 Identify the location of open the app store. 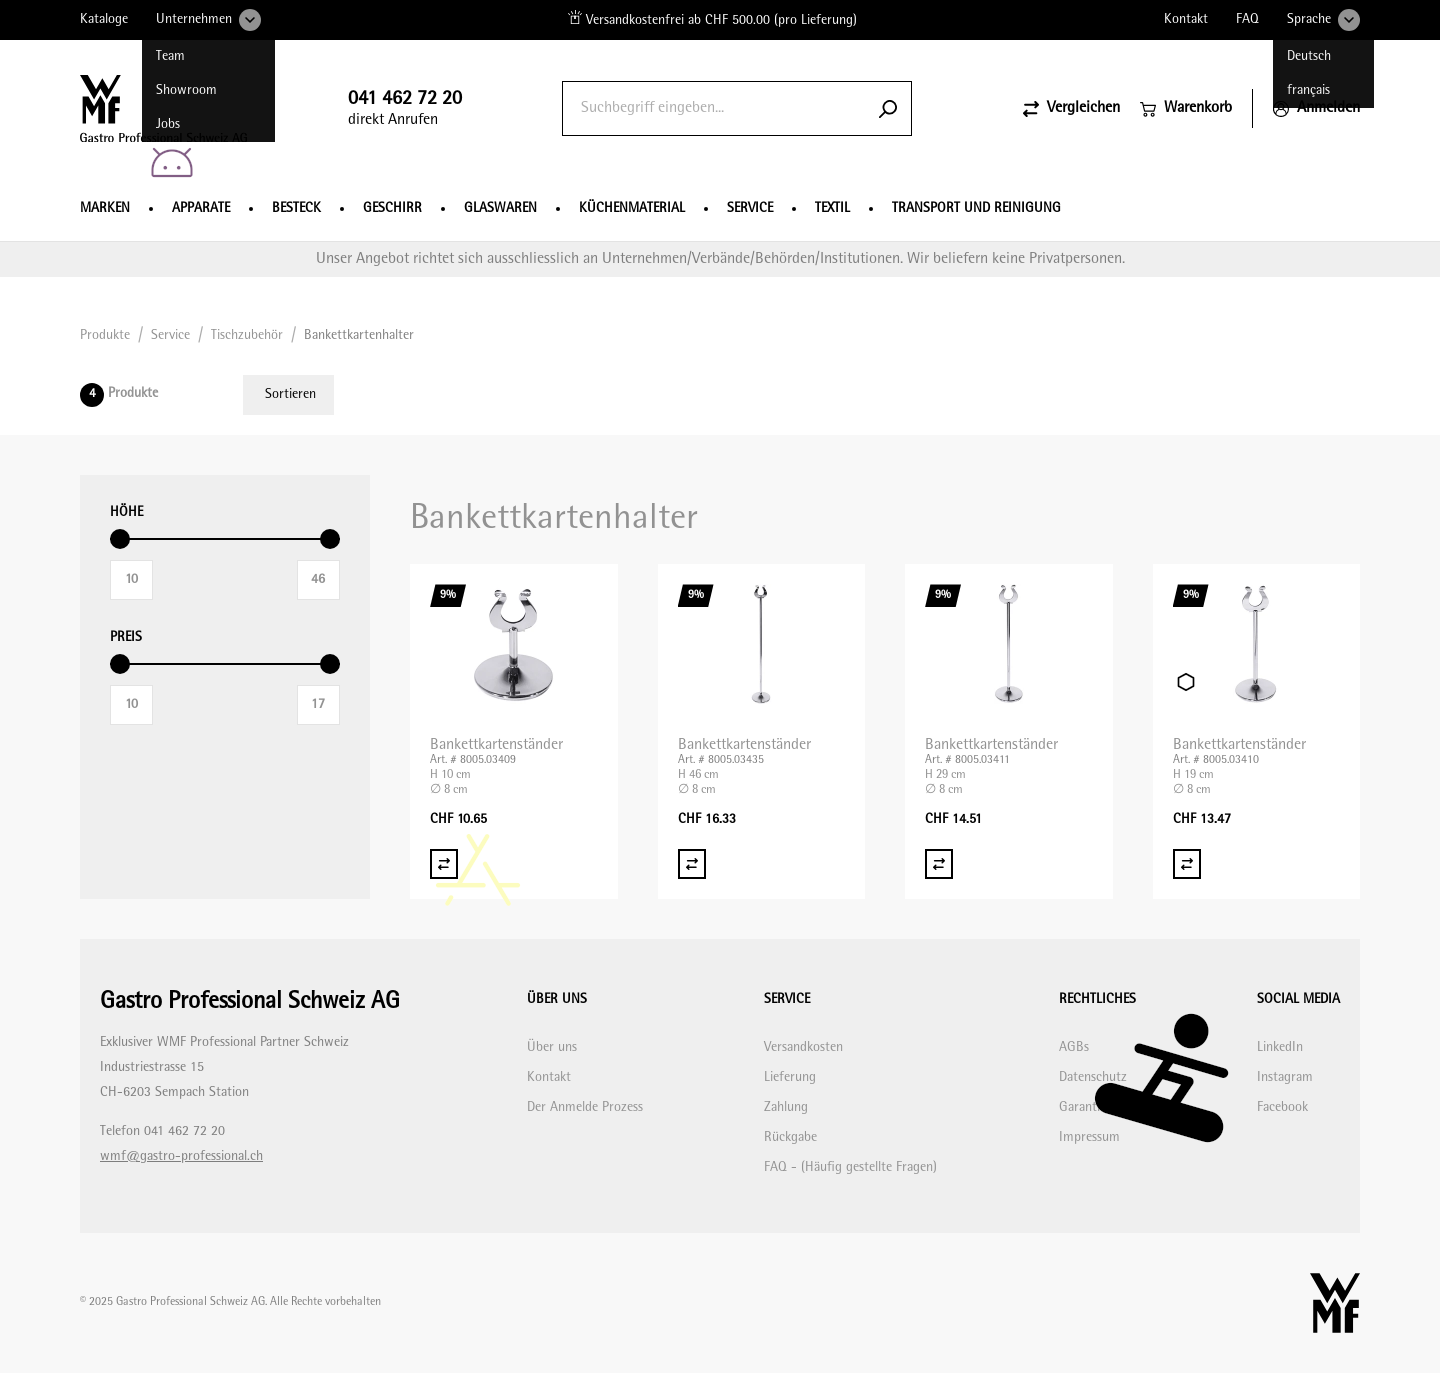
(478, 873).